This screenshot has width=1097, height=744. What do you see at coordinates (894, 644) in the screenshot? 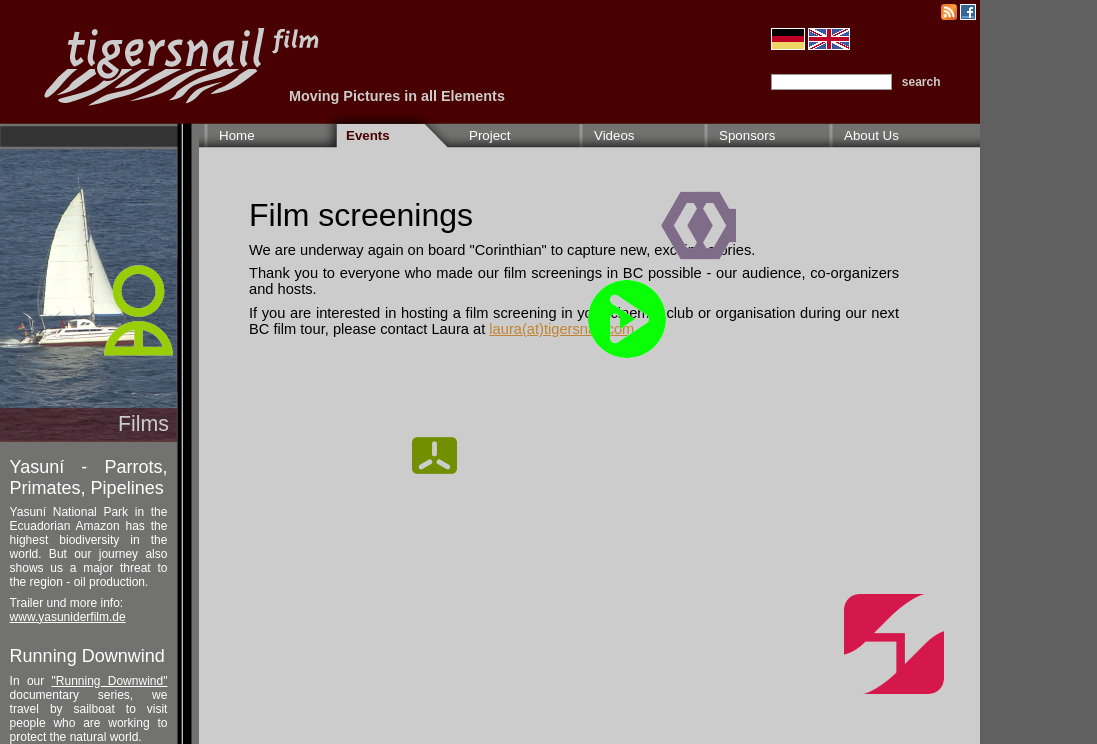
I see `open Coggle mind mapping app` at bounding box center [894, 644].